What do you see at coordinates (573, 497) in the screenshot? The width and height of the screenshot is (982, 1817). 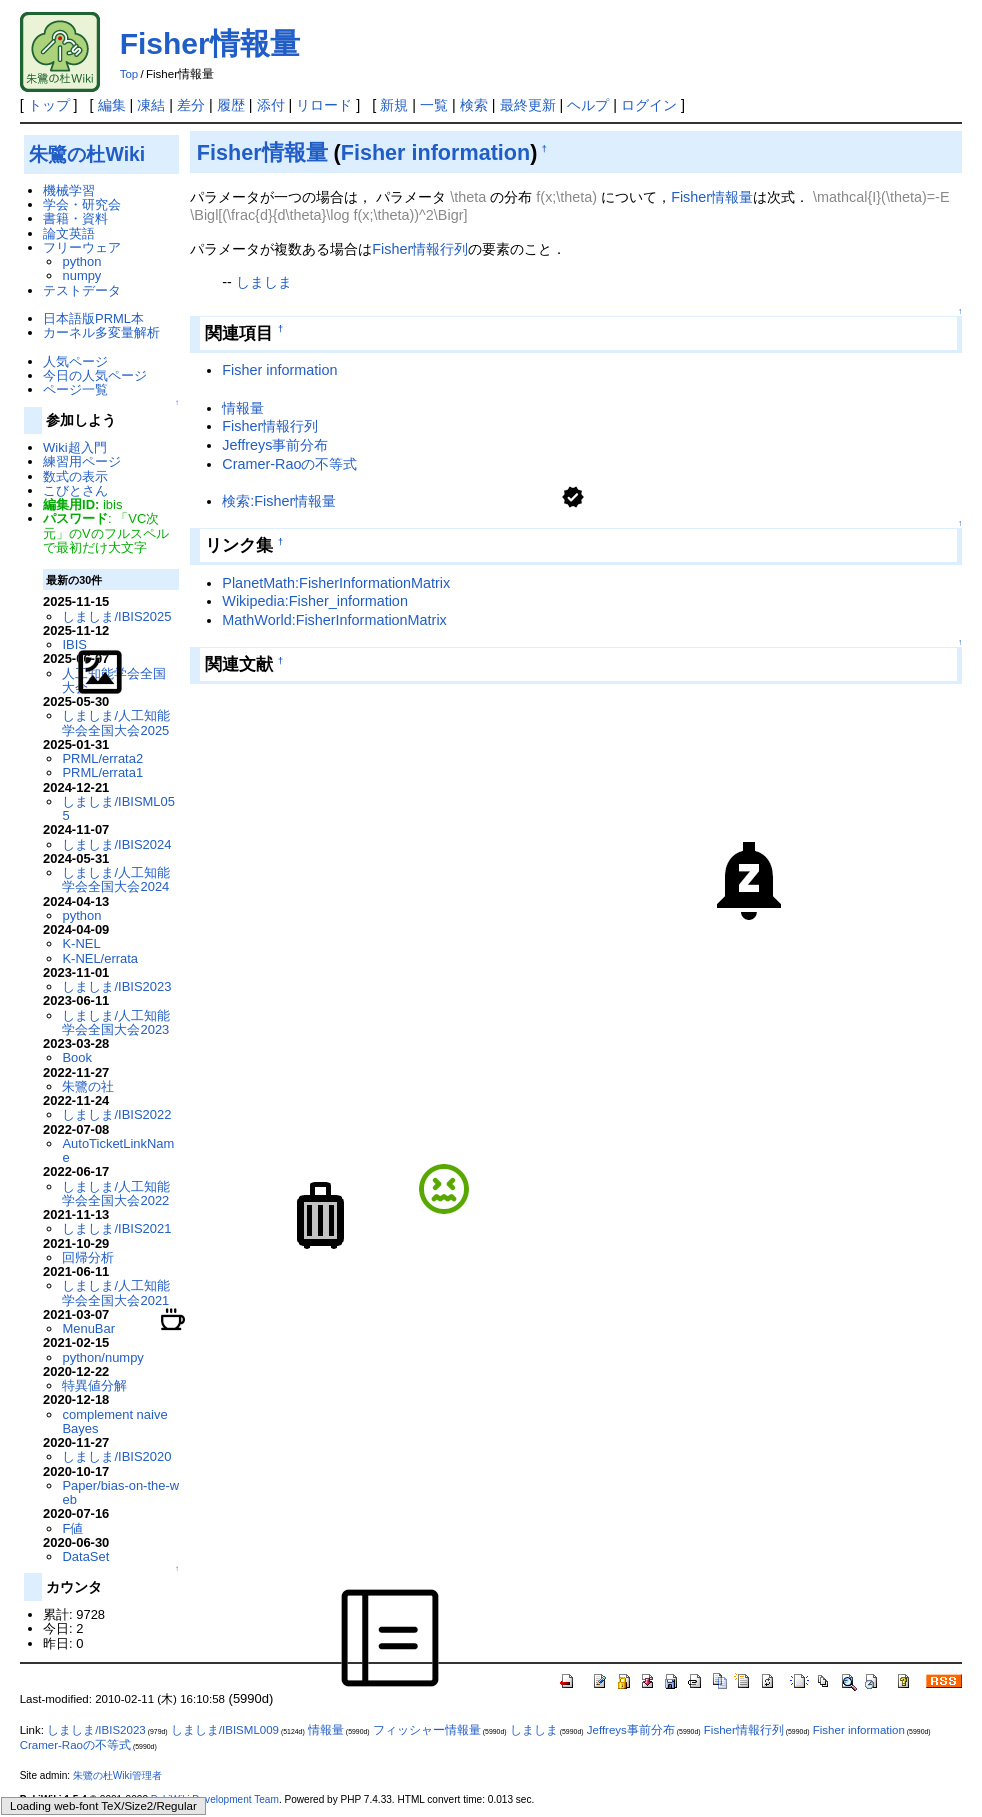 I see `indicates a verified account or profile` at bounding box center [573, 497].